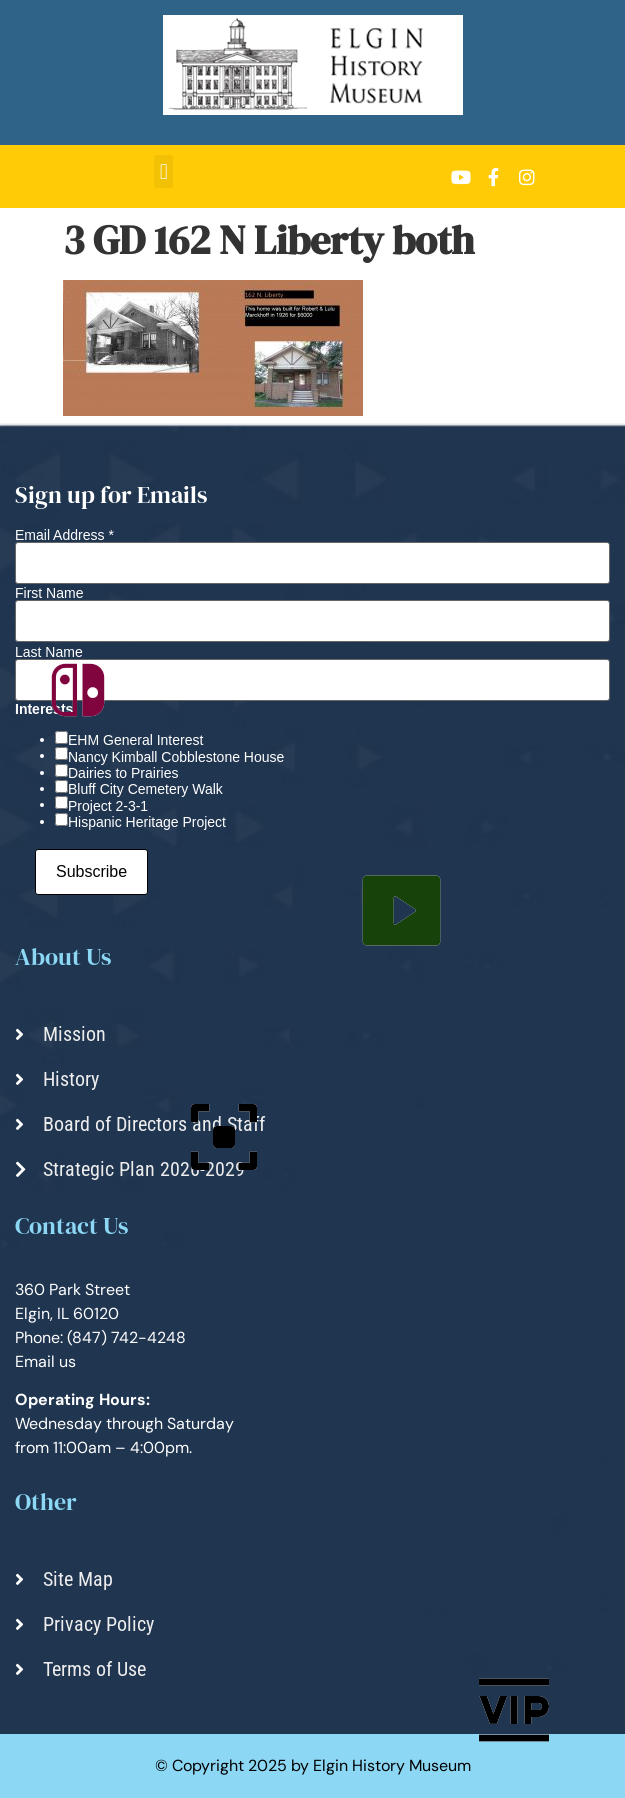 The height and width of the screenshot is (1798, 625). I want to click on enable focus mode to minimize distractions, so click(224, 1137).